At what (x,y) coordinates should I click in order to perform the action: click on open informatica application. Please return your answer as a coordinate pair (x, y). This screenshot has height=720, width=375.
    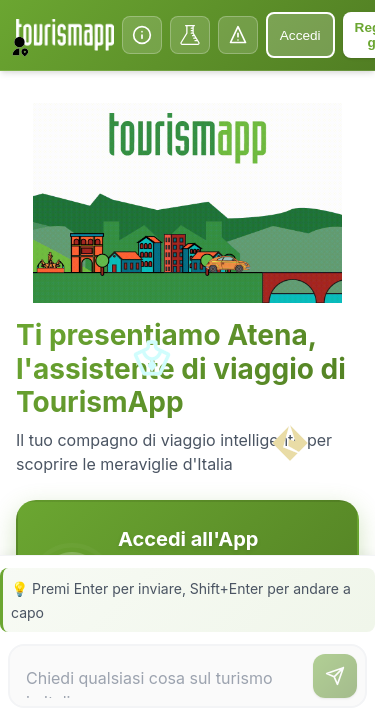
    Looking at the image, I should click on (290, 443).